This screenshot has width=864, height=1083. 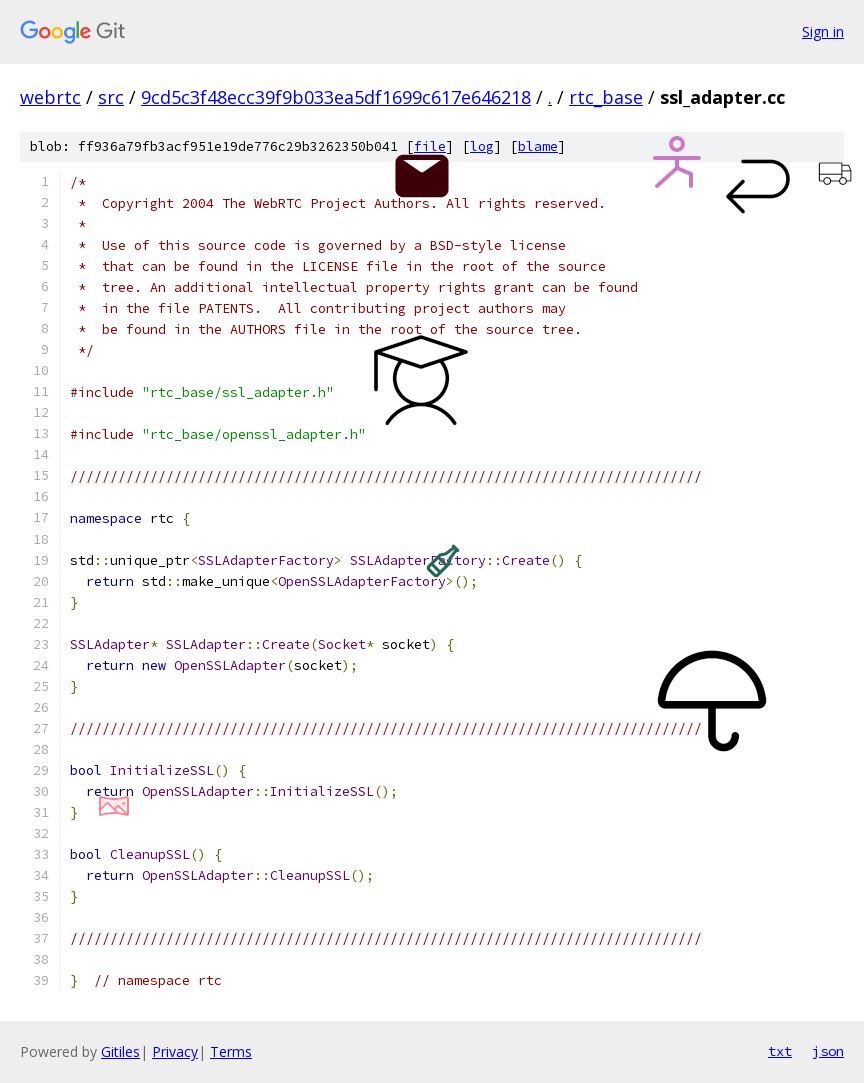 I want to click on view student profile, so click(x=421, y=382).